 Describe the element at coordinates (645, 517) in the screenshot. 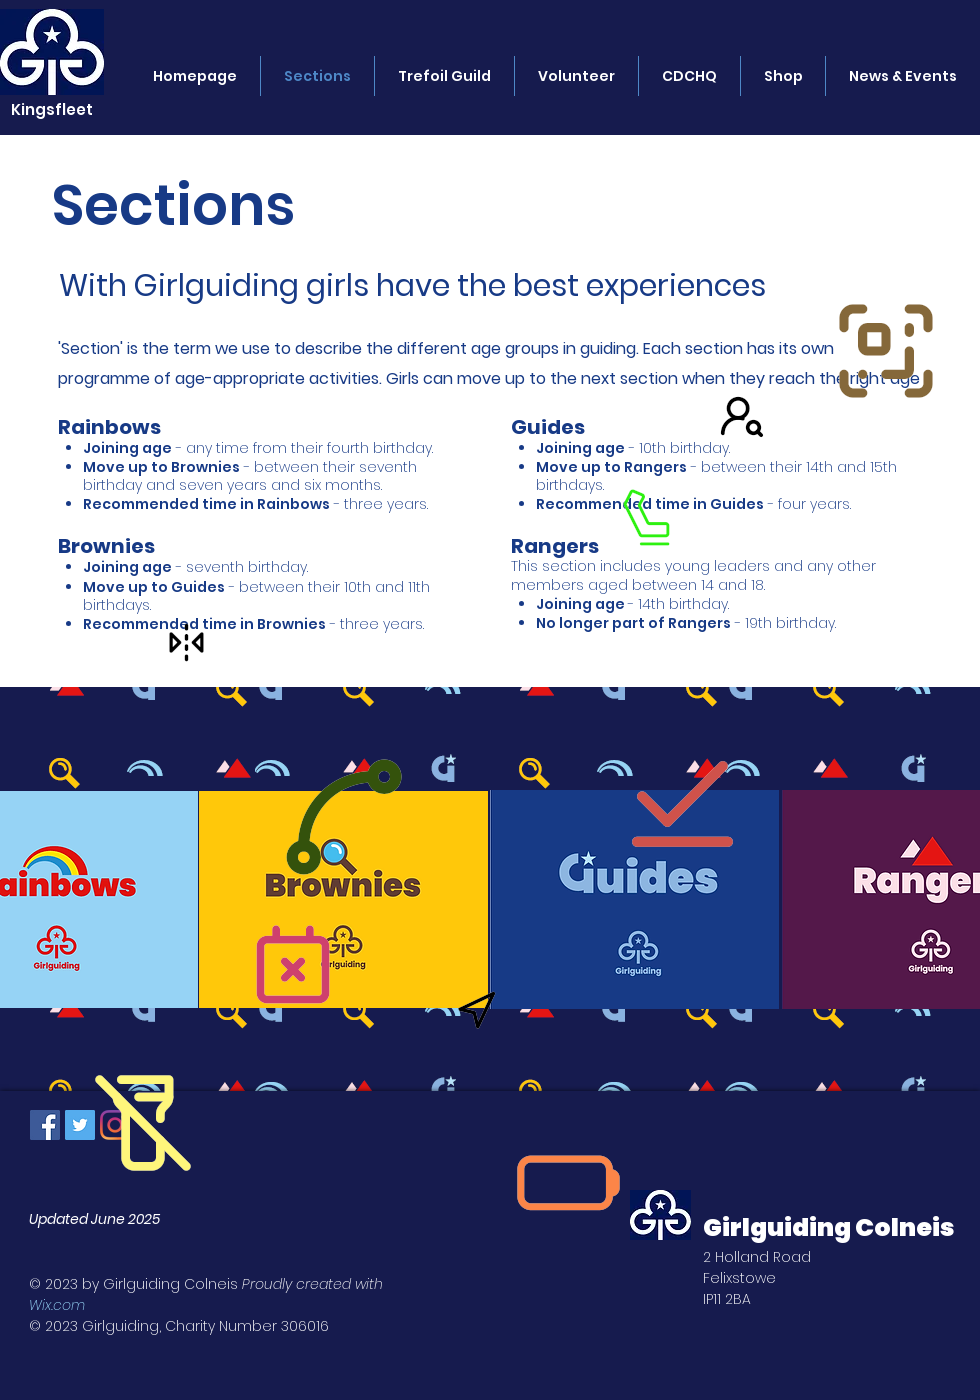

I see `select or reserve a seat` at that location.